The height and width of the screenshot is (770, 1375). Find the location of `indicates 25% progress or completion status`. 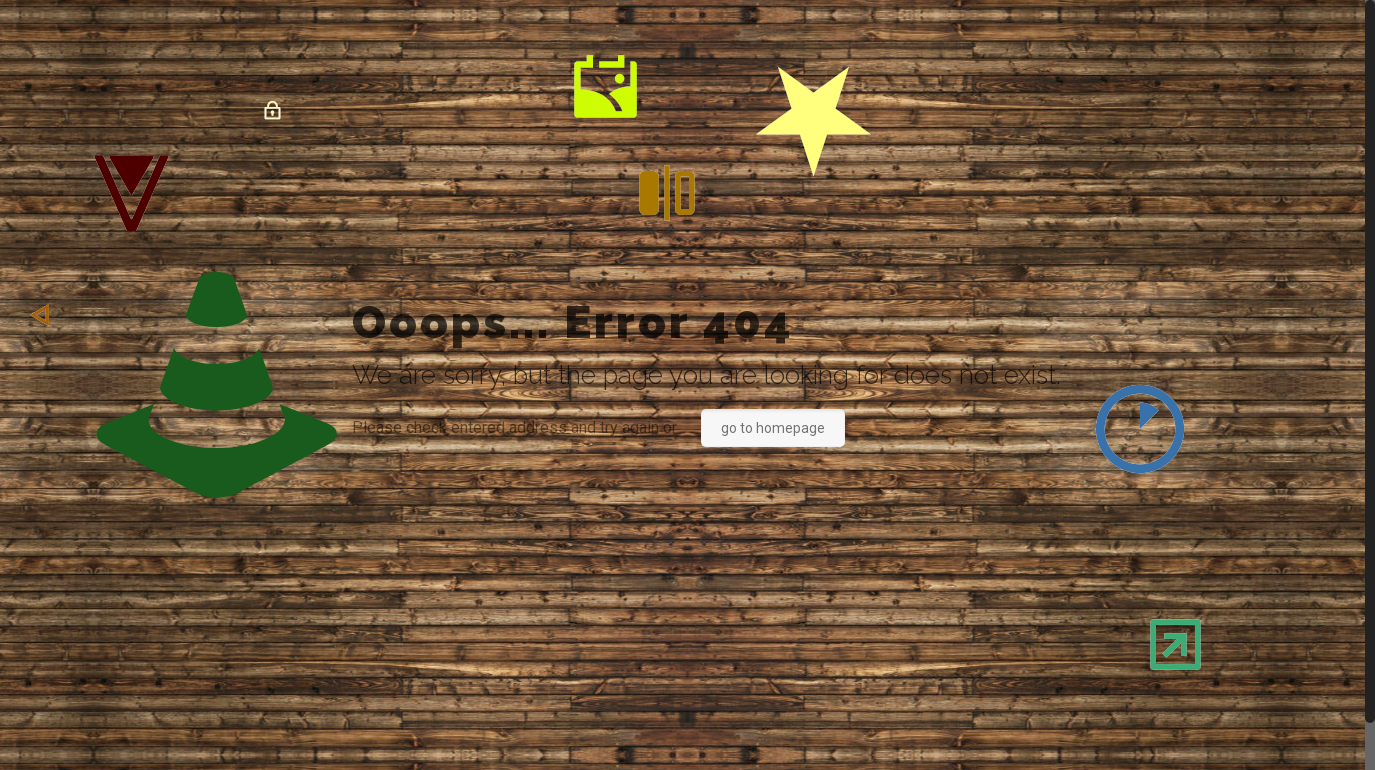

indicates 25% progress or completion status is located at coordinates (1140, 429).